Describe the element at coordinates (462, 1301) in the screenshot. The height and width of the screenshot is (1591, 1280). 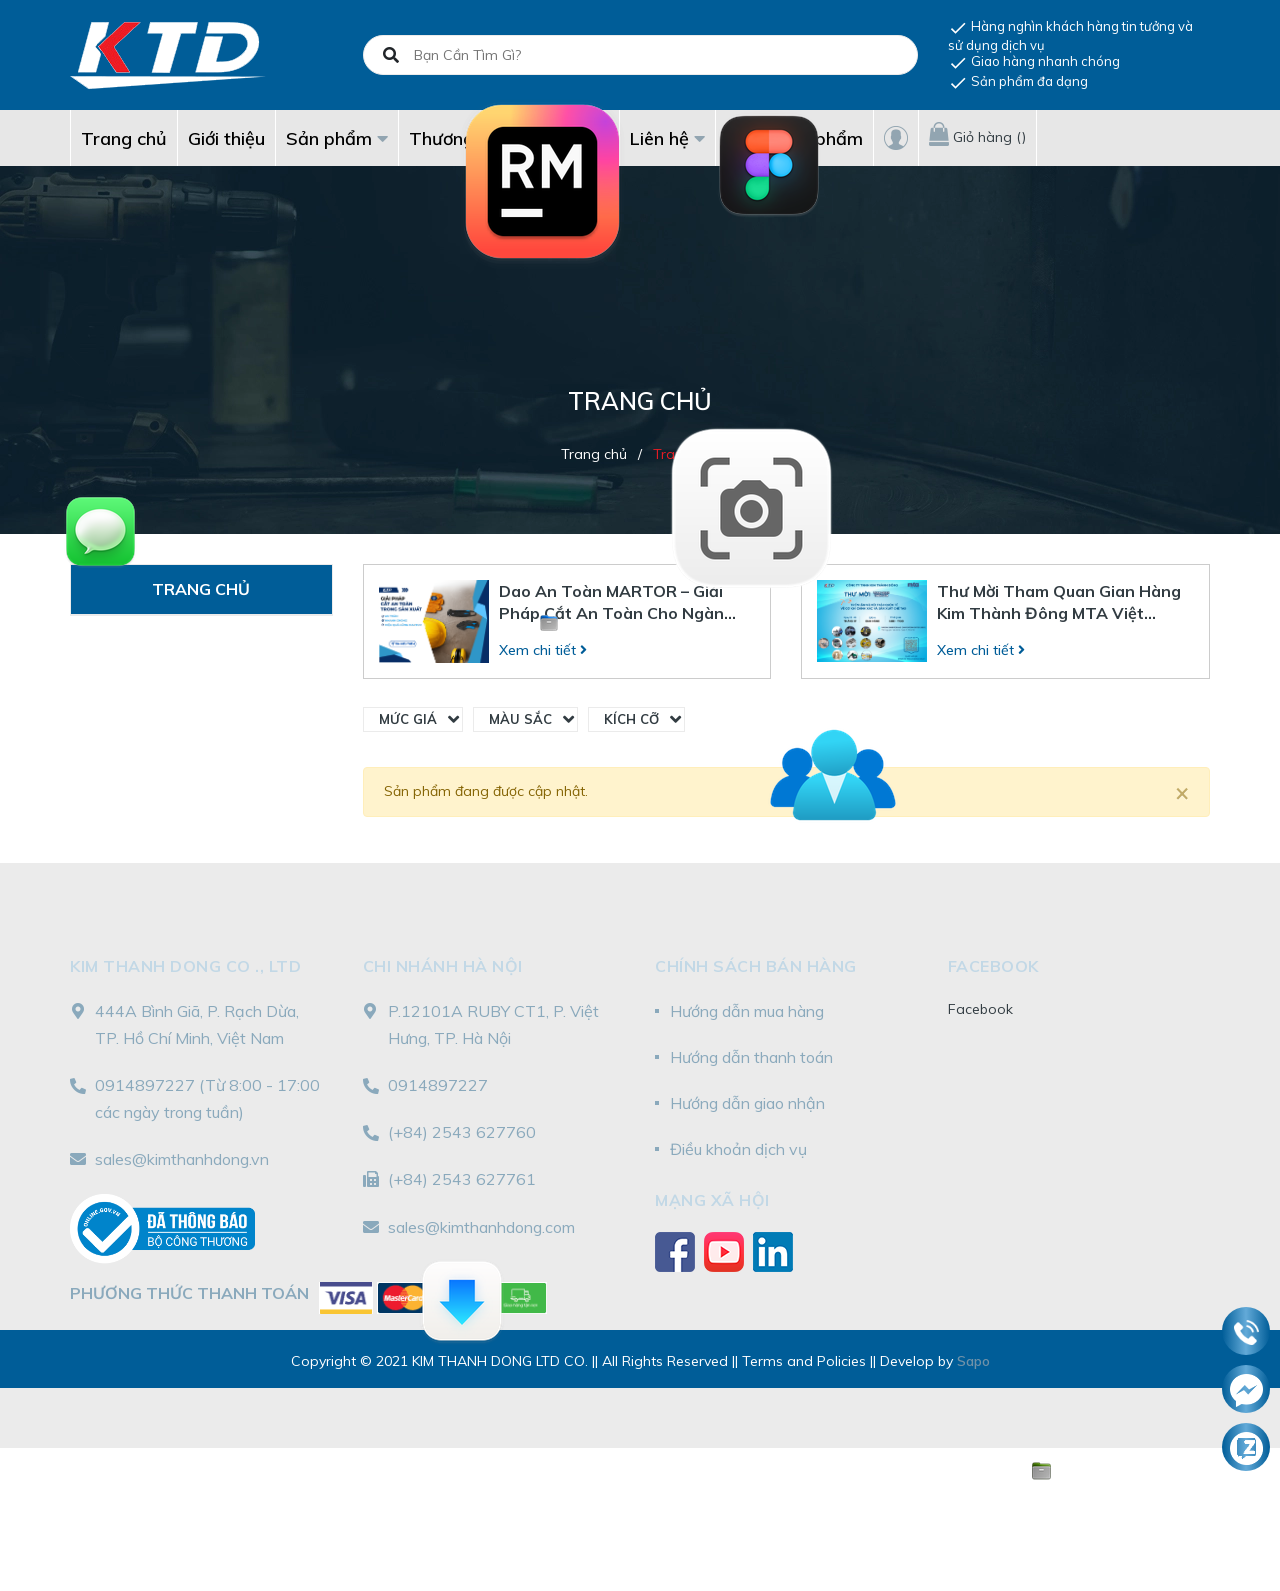
I see `open kget download manager` at that location.